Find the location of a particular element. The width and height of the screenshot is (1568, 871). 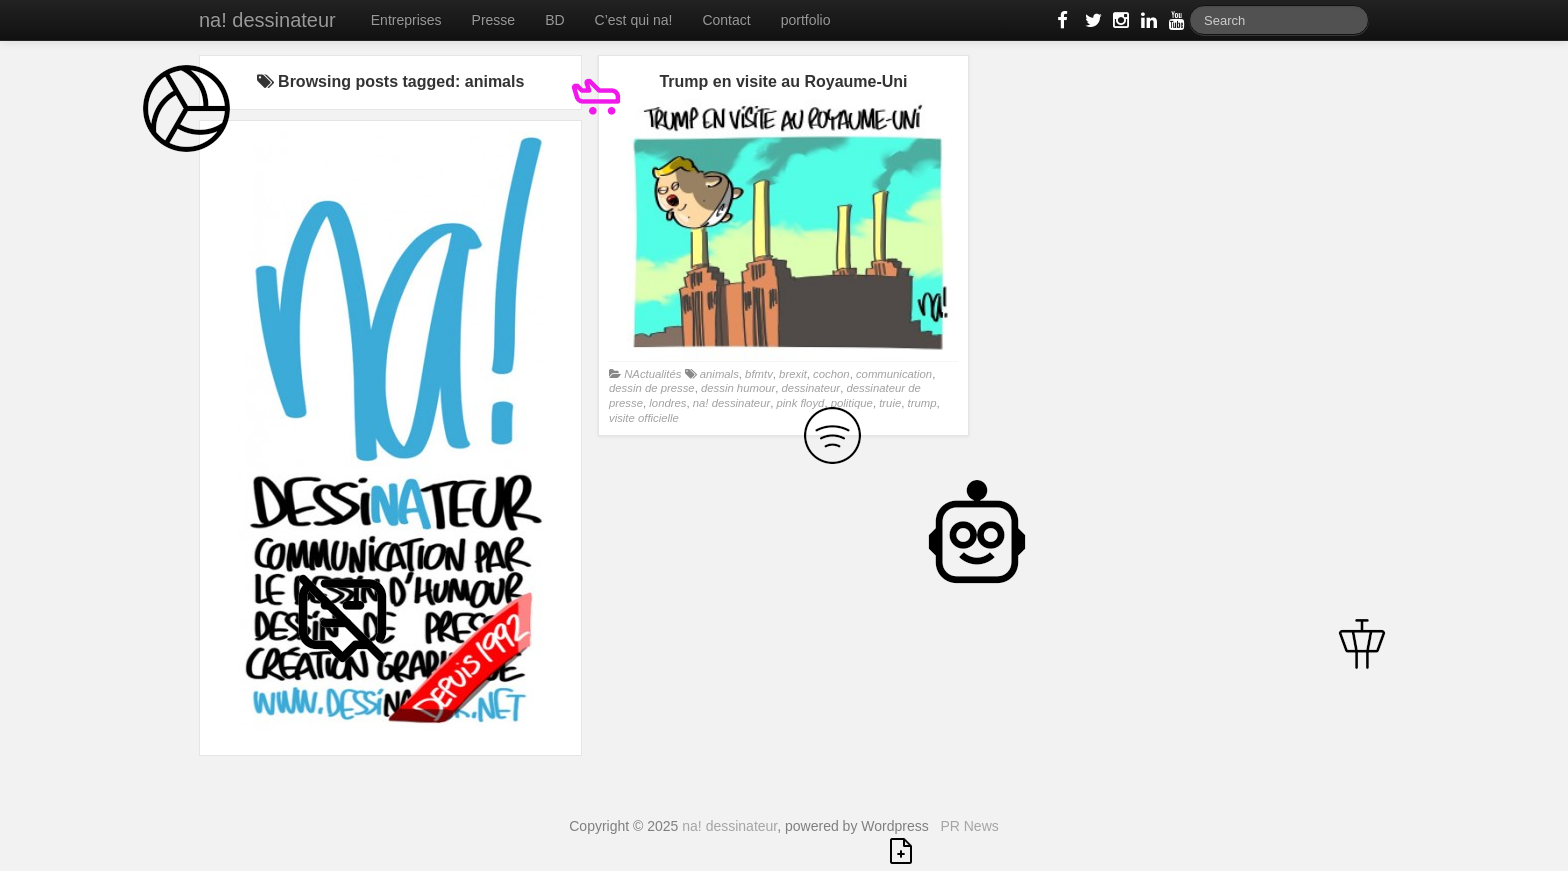

indicates flight is taxiing or on the ground is located at coordinates (596, 96).